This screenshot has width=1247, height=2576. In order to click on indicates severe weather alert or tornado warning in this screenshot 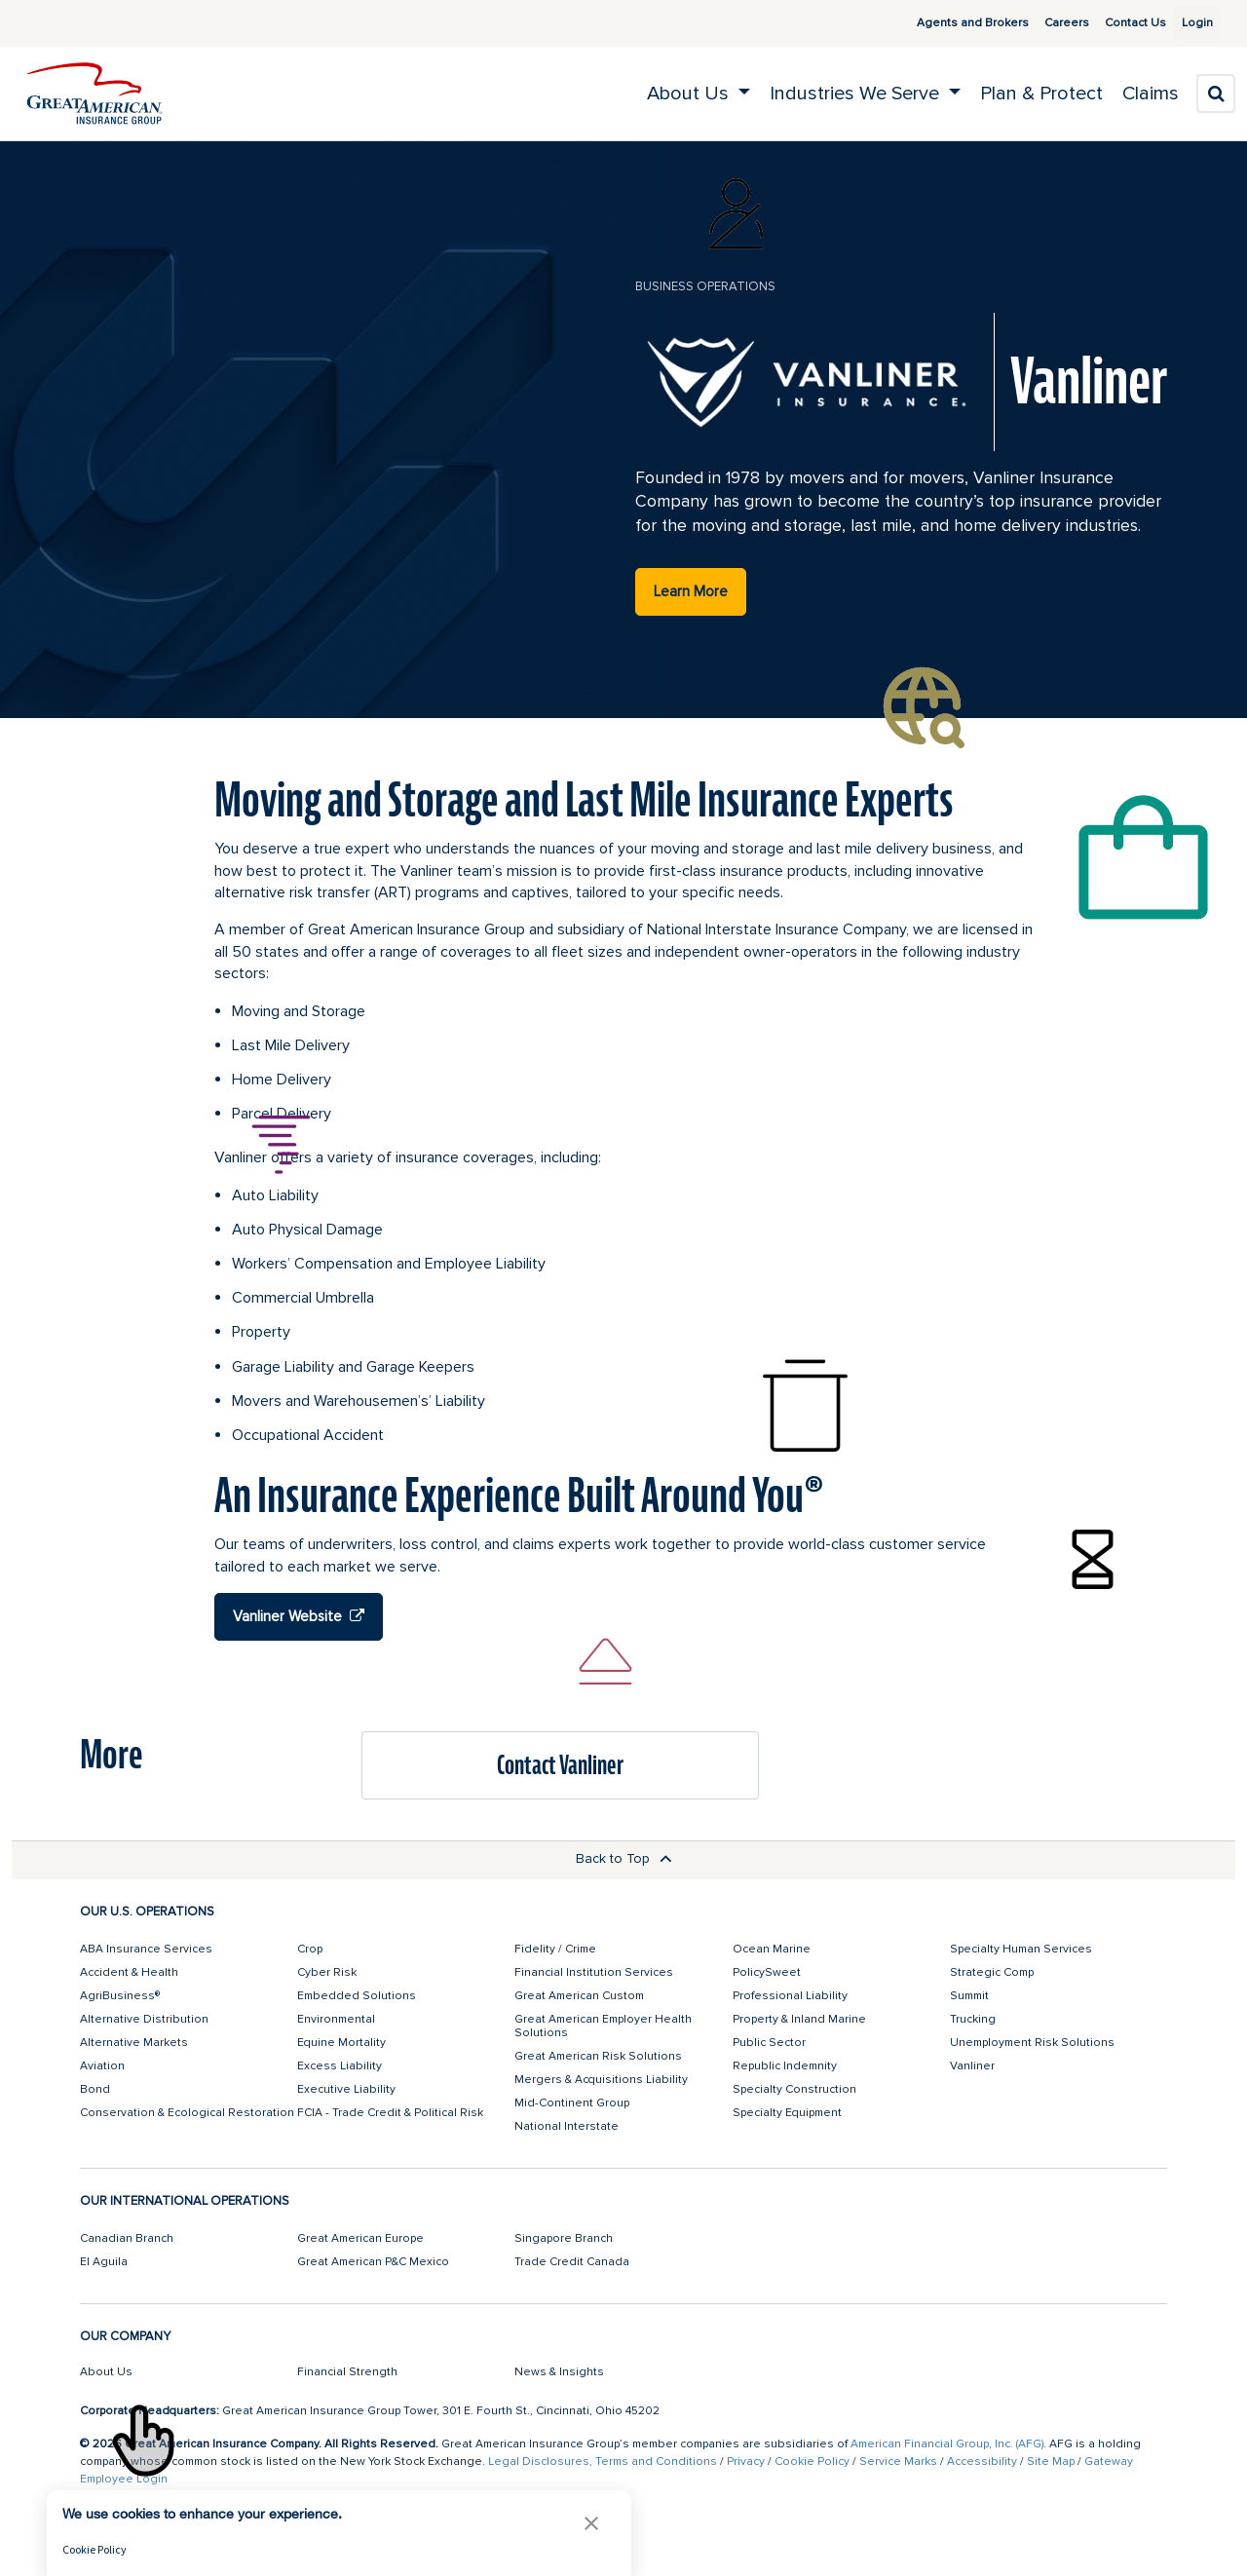, I will do `click(281, 1142)`.